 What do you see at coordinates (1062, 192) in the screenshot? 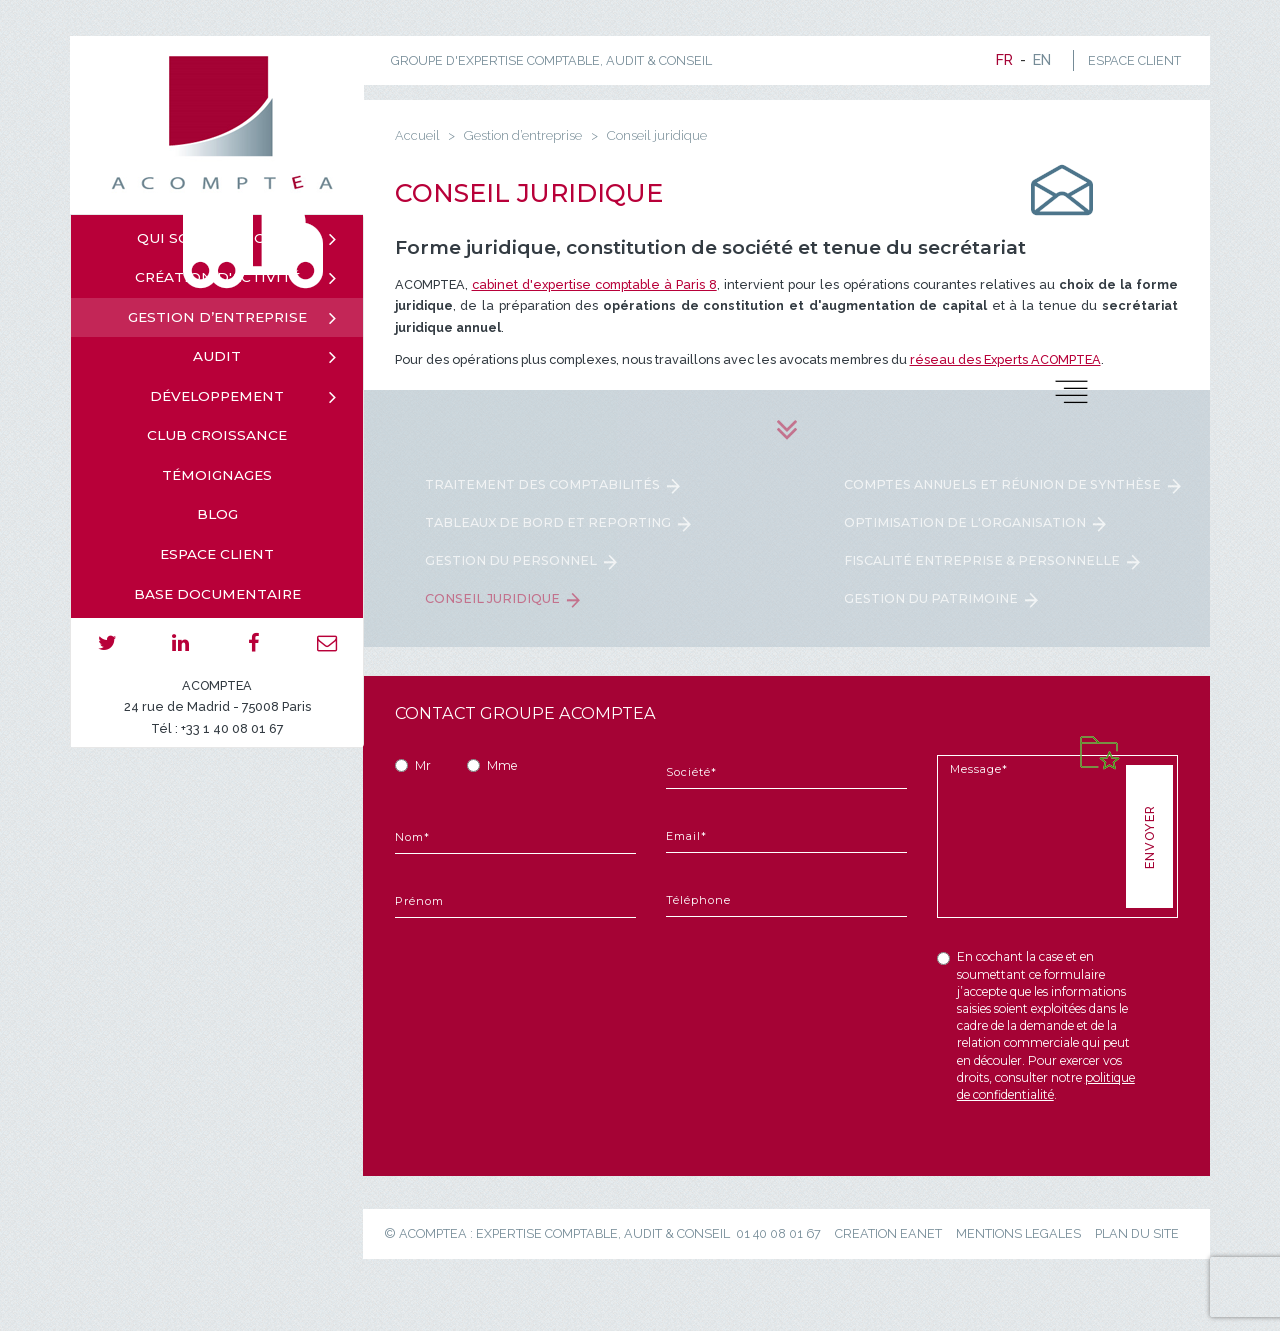
I see `view read messages` at bounding box center [1062, 192].